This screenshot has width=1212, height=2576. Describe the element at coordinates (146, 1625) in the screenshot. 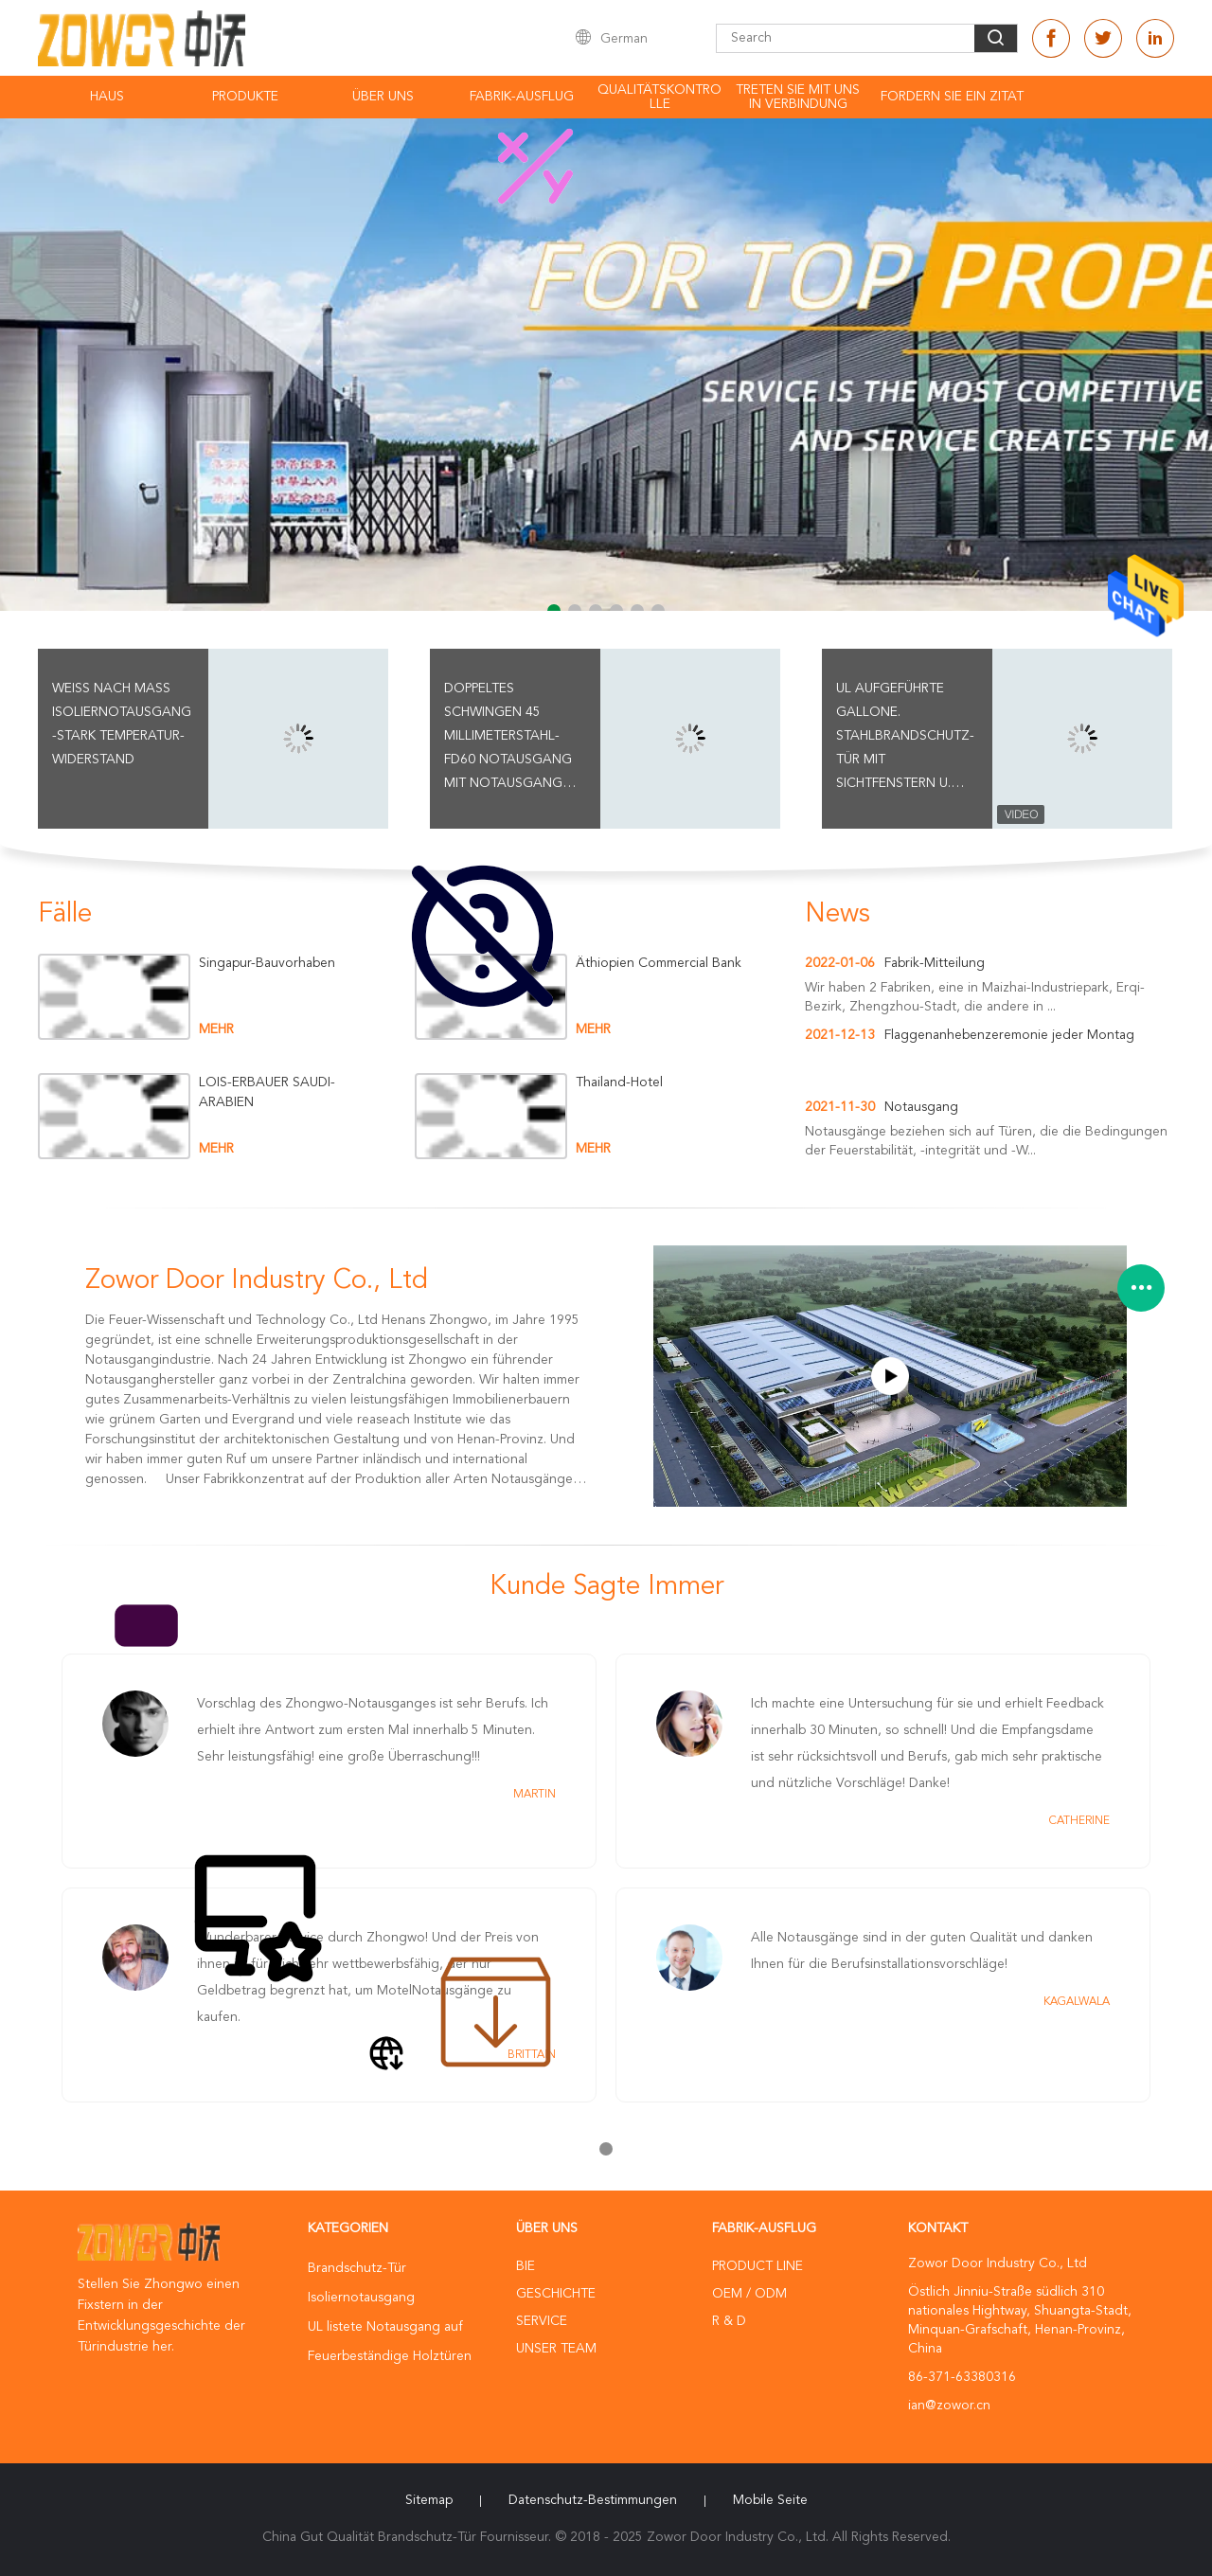

I see `set image crop to 3:2 aspect ratio` at that location.